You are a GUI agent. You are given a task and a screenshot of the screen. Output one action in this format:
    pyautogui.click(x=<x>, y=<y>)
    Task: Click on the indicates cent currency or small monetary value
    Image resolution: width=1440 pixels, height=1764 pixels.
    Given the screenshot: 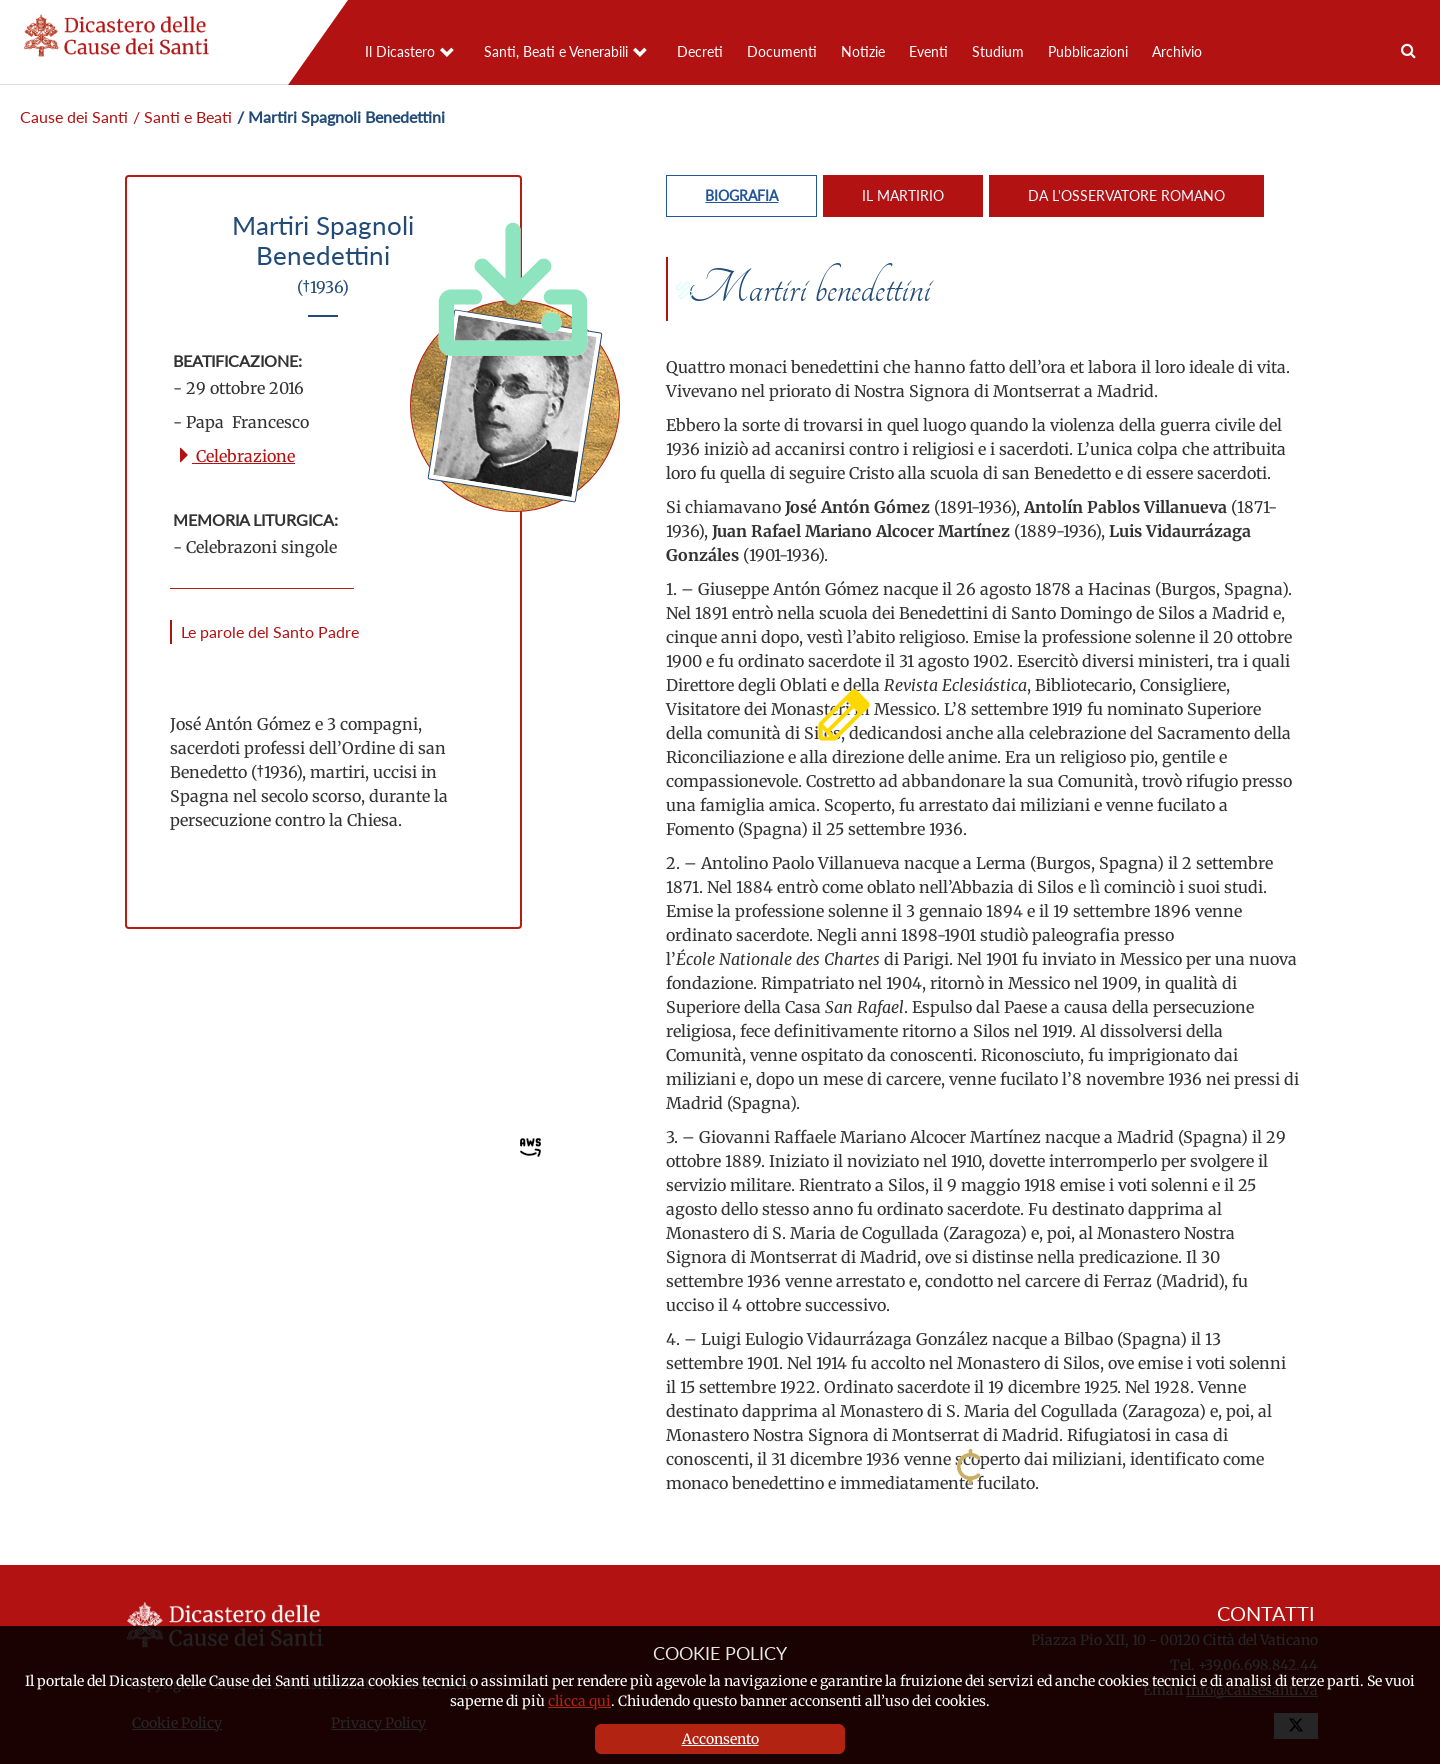 What is the action you would take?
    pyautogui.click(x=970, y=1466)
    